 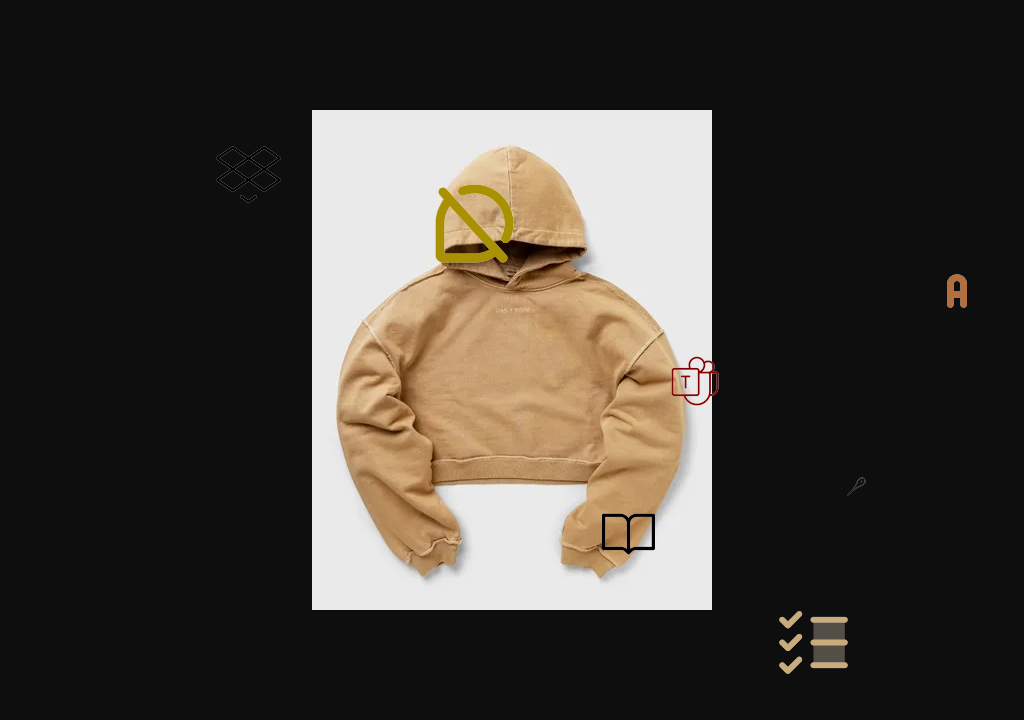 What do you see at coordinates (628, 533) in the screenshot?
I see `open documentation or readme` at bounding box center [628, 533].